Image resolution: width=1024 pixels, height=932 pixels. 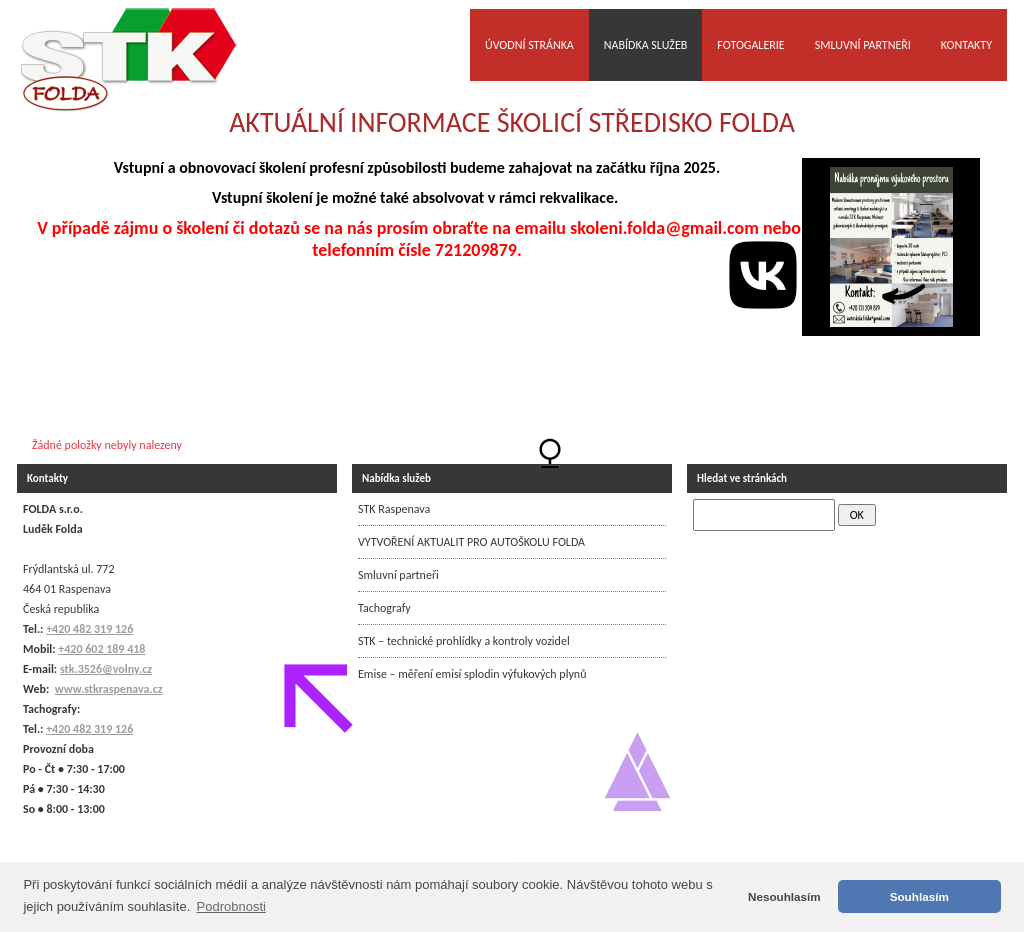 What do you see at coordinates (318, 698) in the screenshot?
I see `navigate back and up in the interface` at bounding box center [318, 698].